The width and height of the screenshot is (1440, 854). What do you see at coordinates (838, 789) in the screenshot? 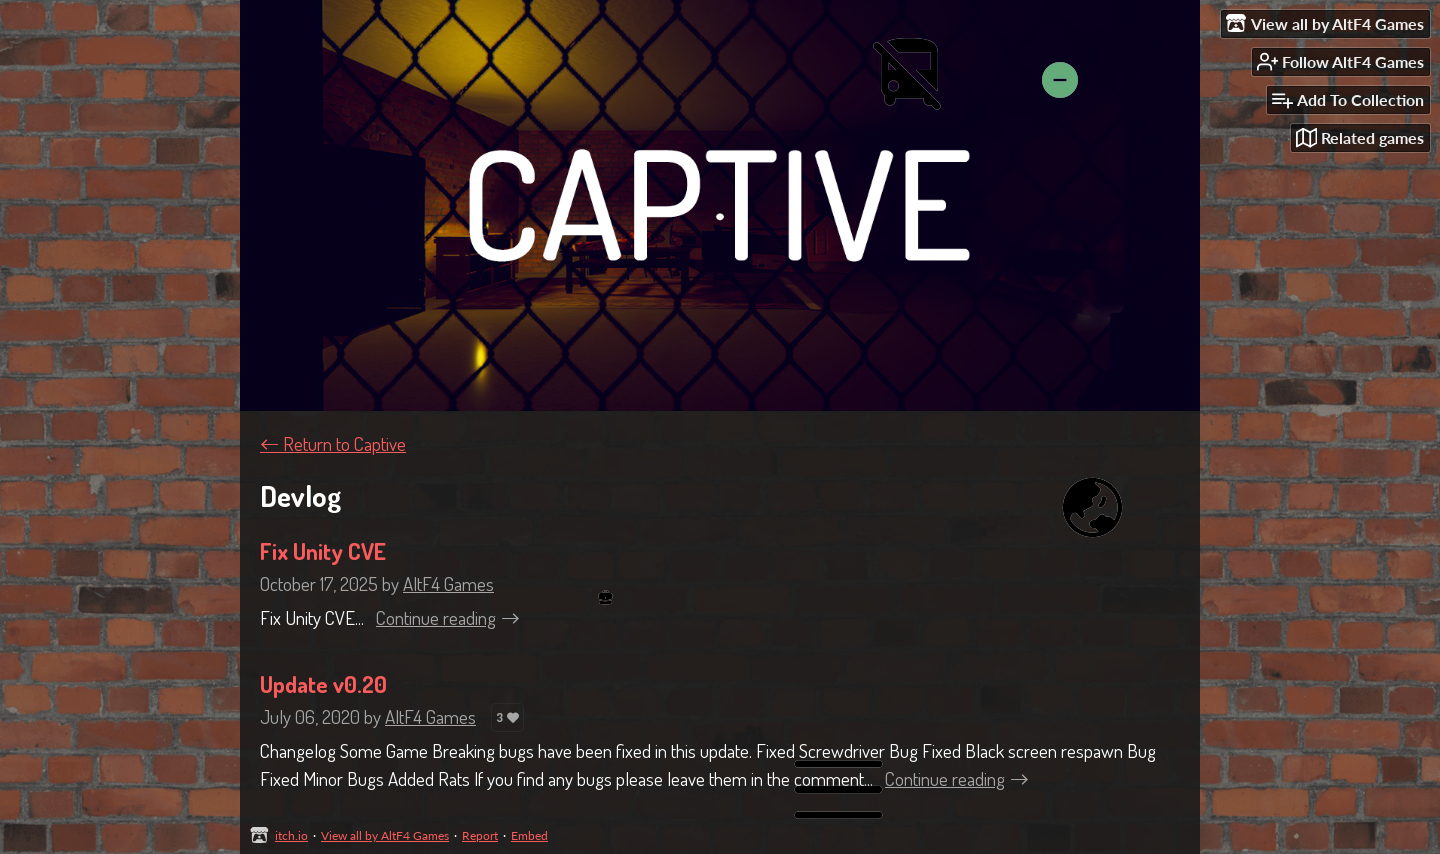
I see `open navigation menu` at bounding box center [838, 789].